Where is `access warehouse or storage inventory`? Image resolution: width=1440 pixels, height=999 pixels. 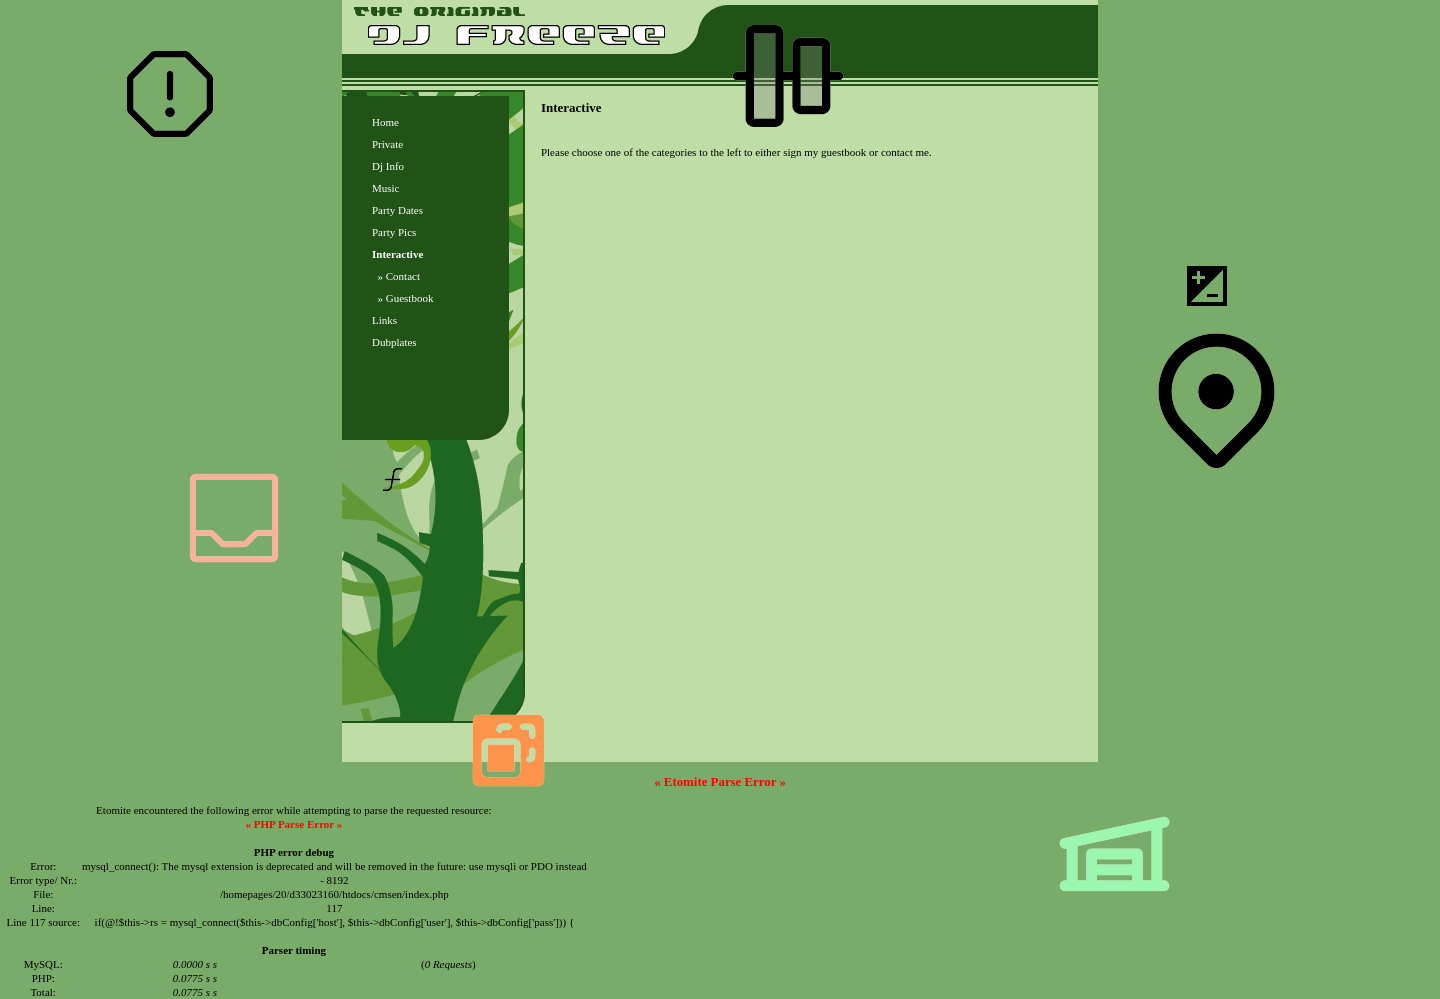
access warehouse or storage inventory is located at coordinates (1114, 857).